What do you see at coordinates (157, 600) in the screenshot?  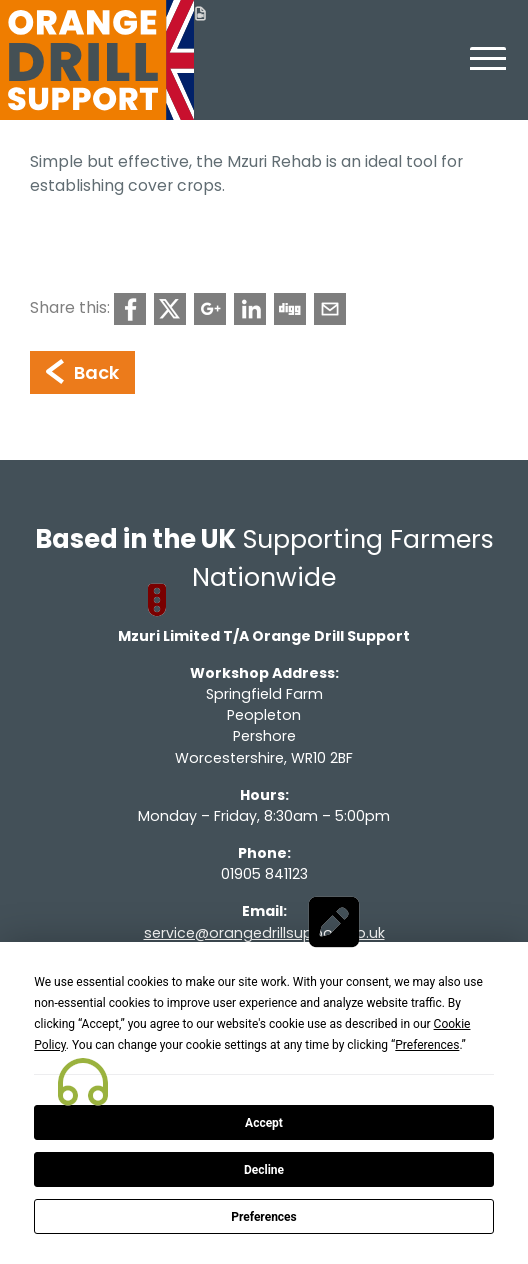 I see `traffic or navigation status indicator` at bounding box center [157, 600].